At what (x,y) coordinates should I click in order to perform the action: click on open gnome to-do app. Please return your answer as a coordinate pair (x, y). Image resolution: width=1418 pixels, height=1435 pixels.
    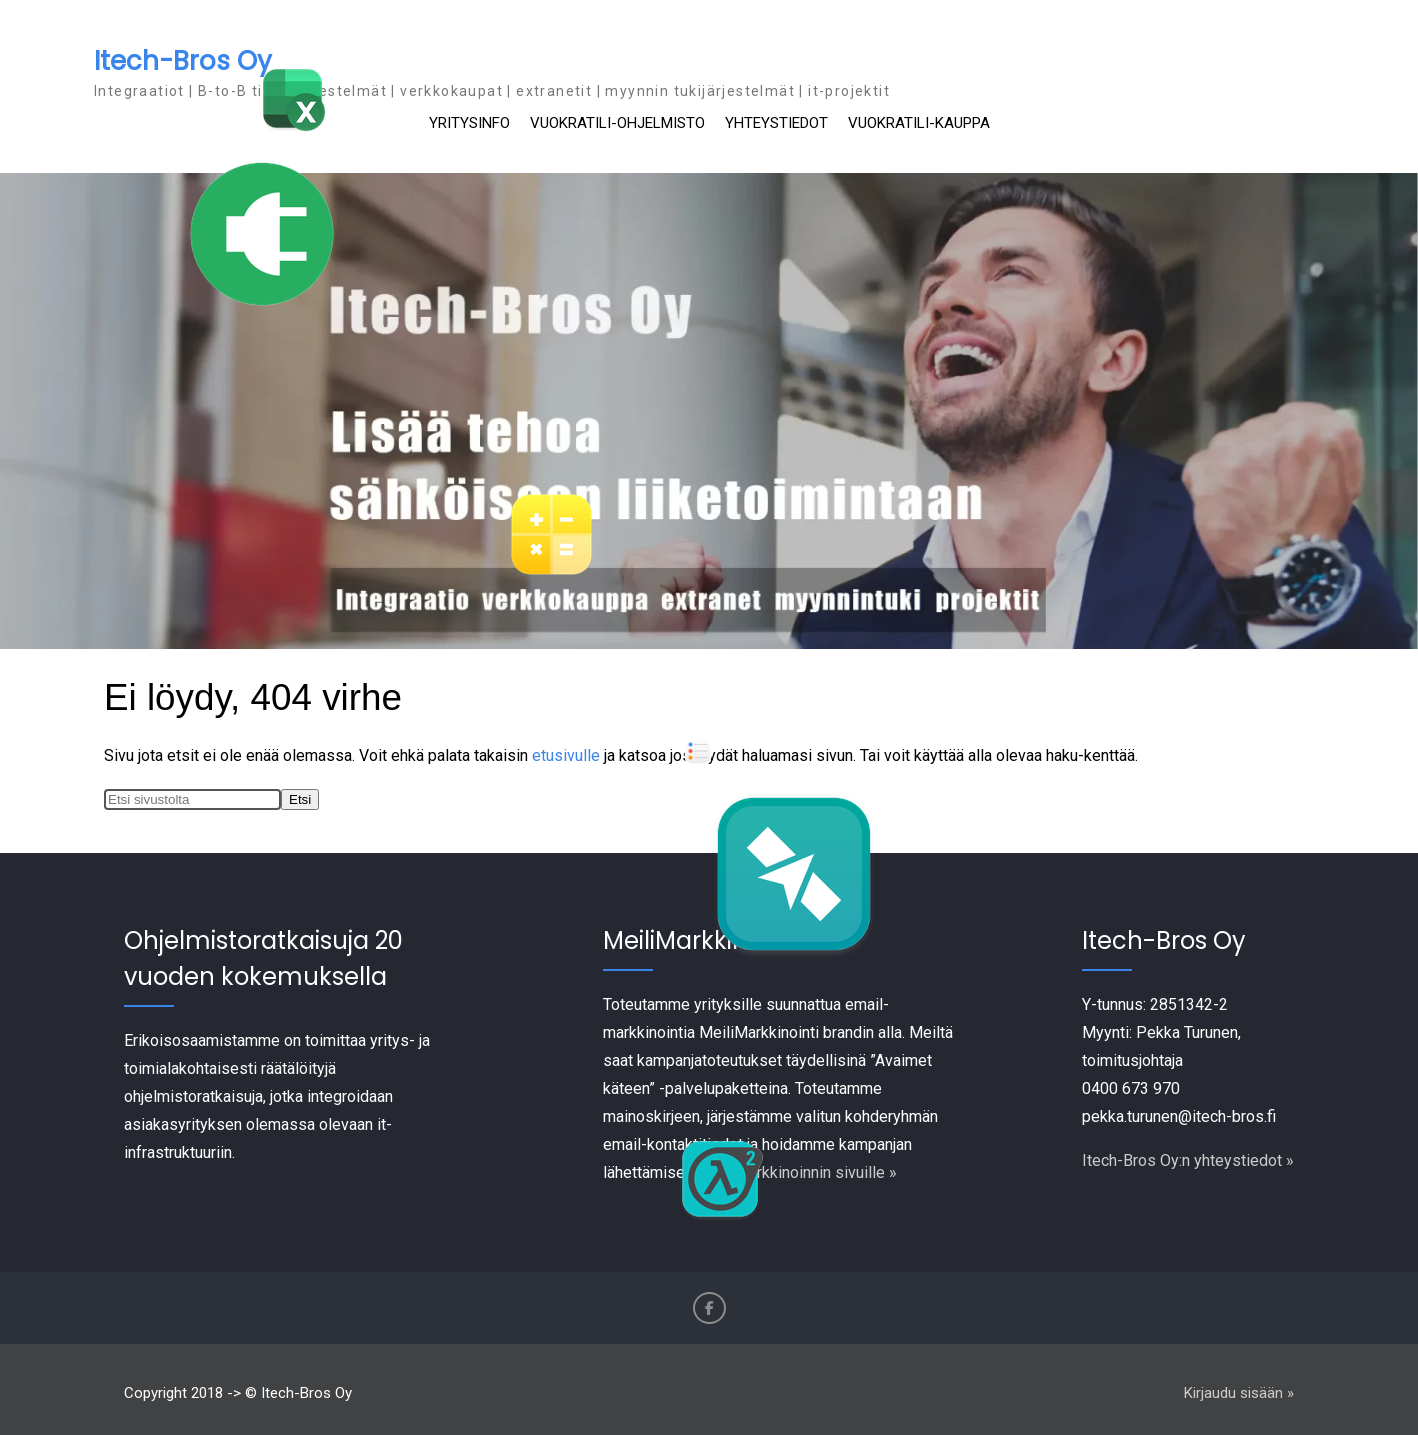
    Looking at the image, I should click on (698, 751).